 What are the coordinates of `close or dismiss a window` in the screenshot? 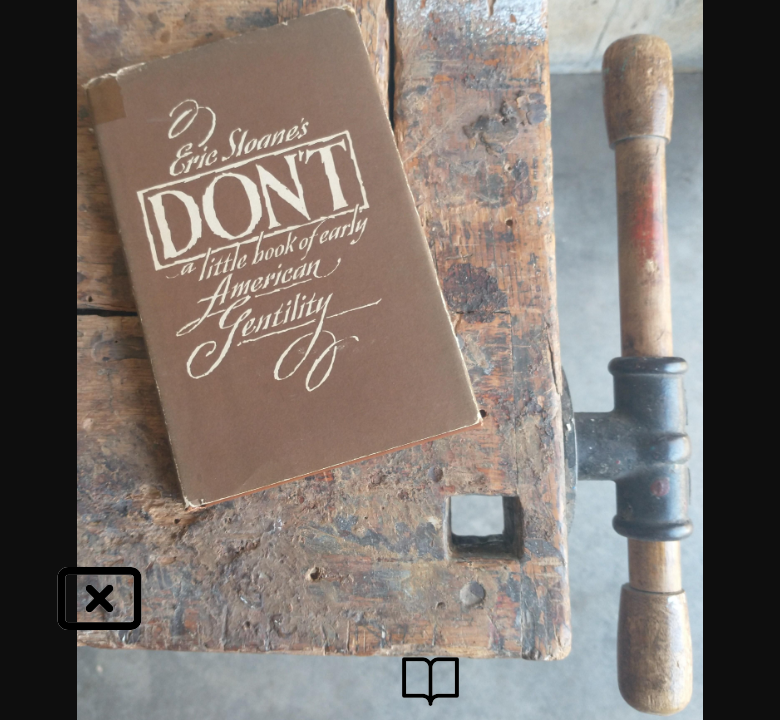 It's located at (99, 598).